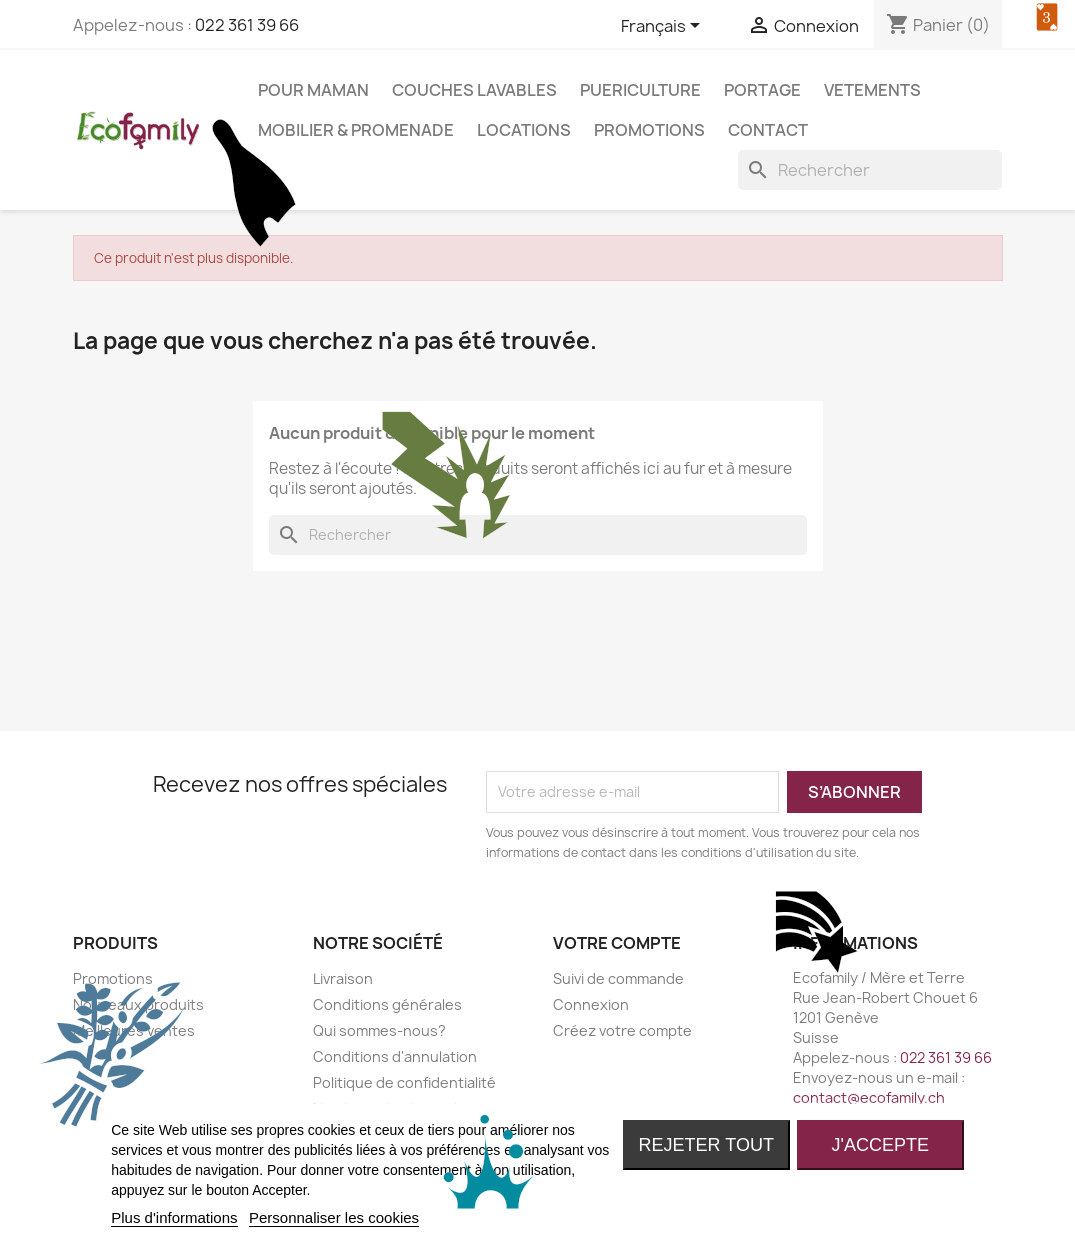 The width and height of the screenshot is (1075, 1244). What do you see at coordinates (446, 475) in the screenshot?
I see `indicates a character has been struck by lightning` at bounding box center [446, 475].